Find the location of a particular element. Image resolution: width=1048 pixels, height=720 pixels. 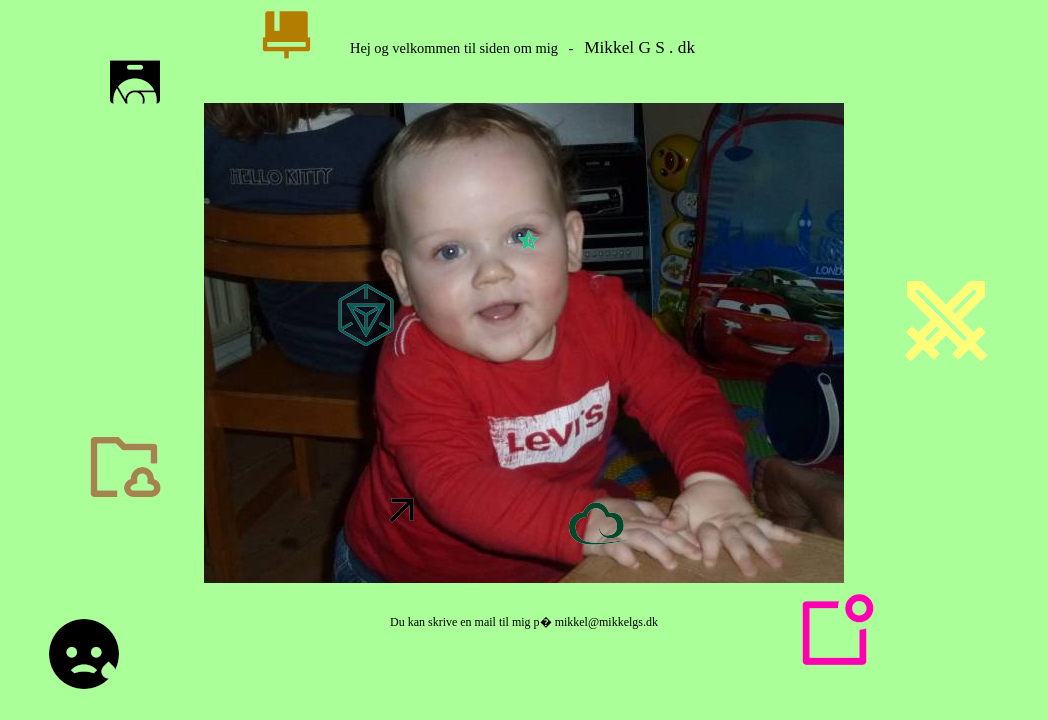

access brush or painting tools is located at coordinates (286, 32).